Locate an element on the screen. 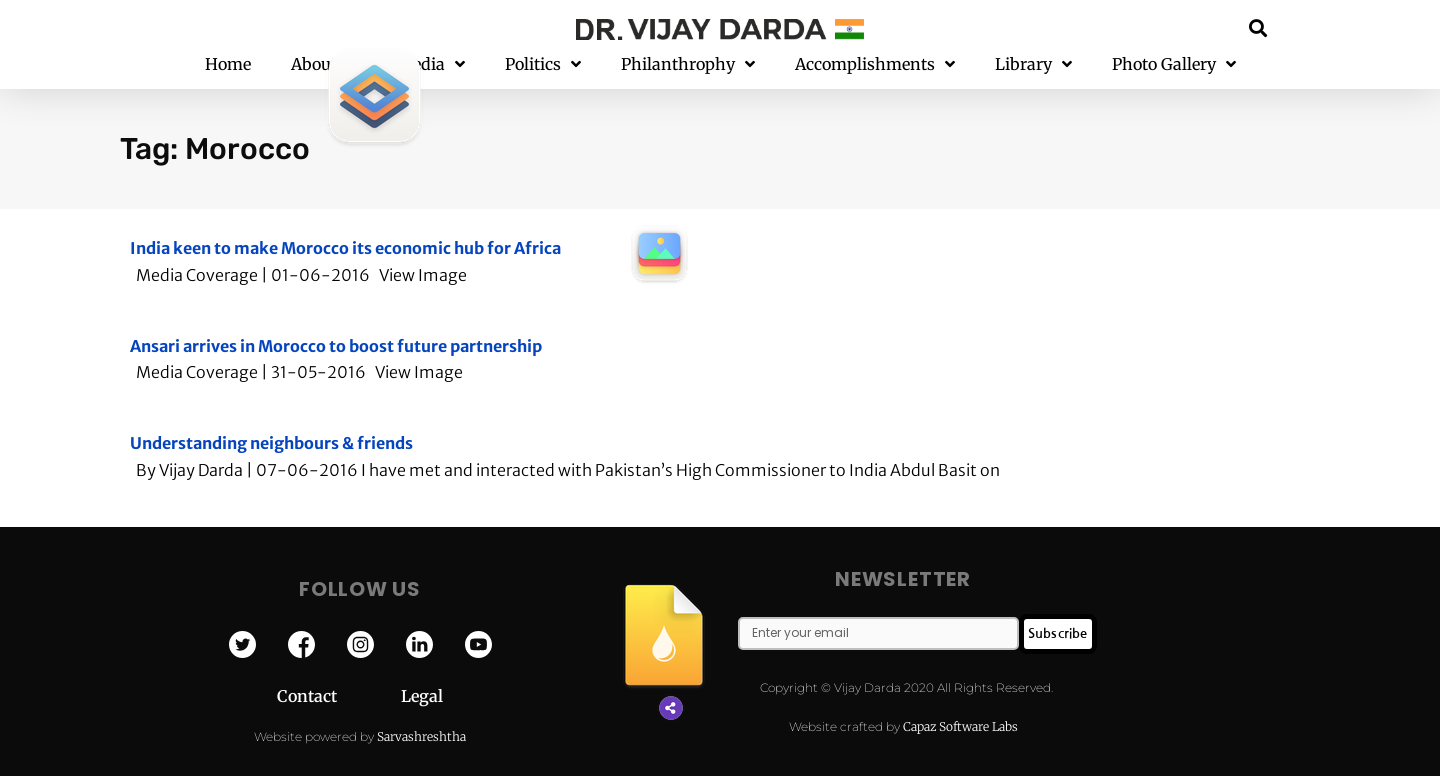  indicates a shared file or folder is located at coordinates (671, 708).